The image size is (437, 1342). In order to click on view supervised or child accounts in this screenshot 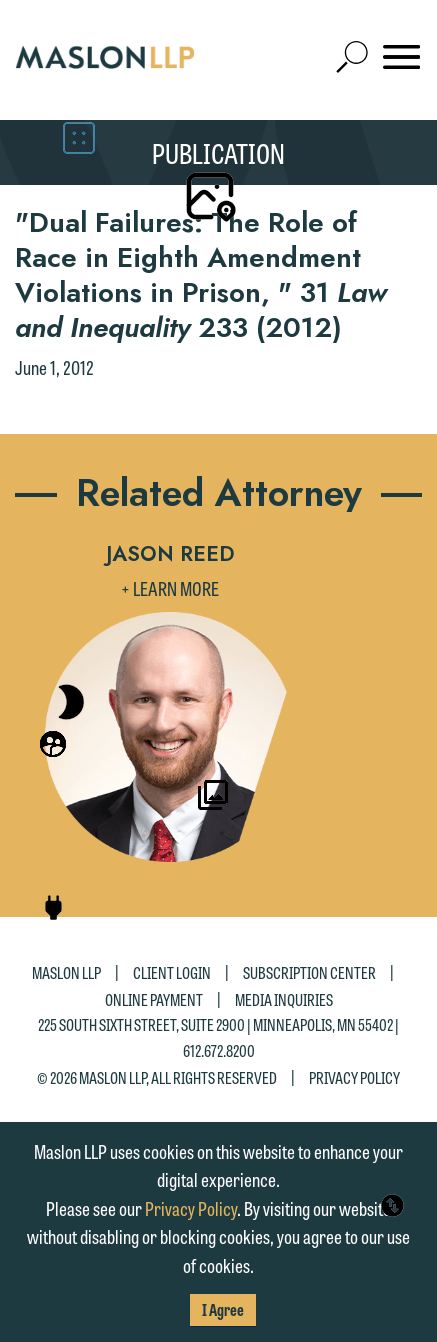, I will do `click(53, 744)`.